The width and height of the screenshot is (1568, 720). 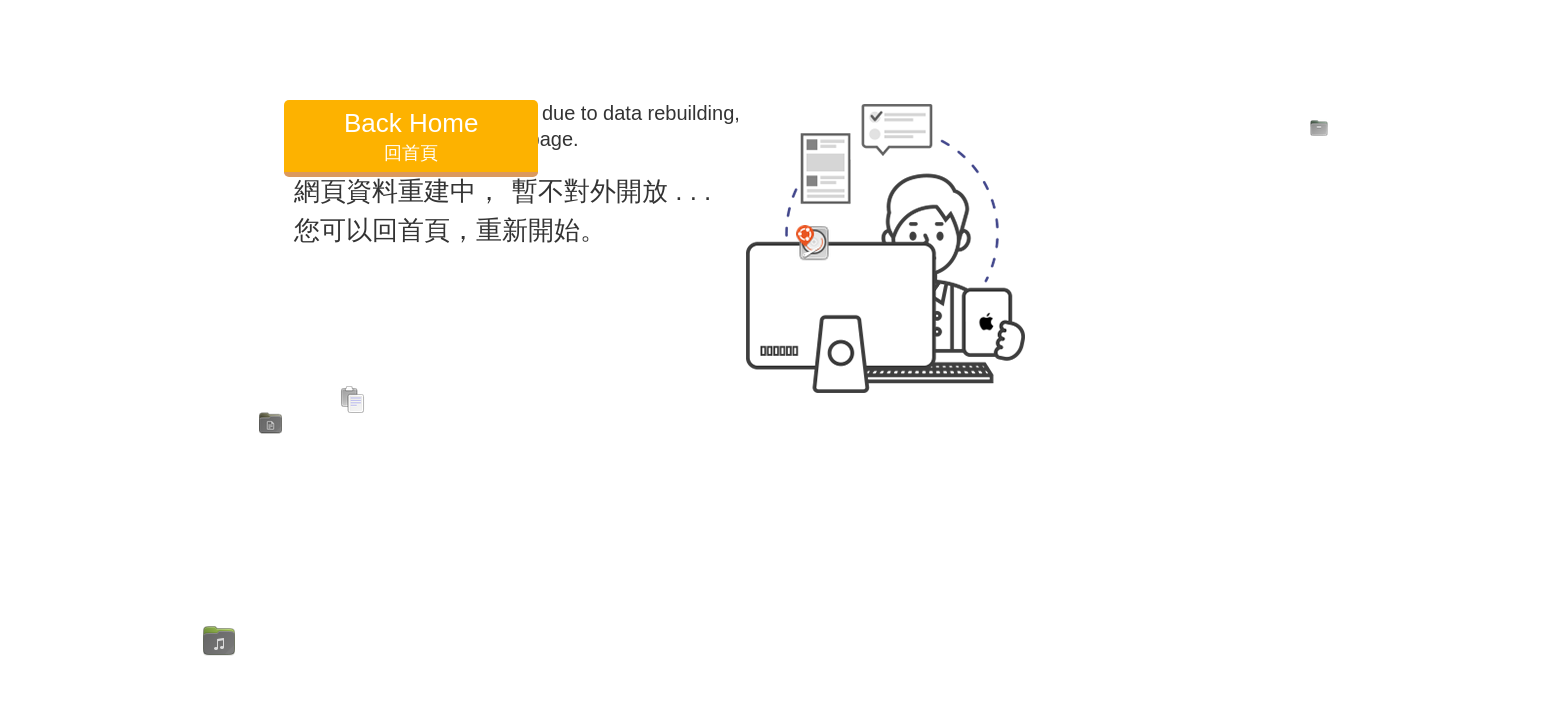 I want to click on open your music folder, so click(x=219, y=640).